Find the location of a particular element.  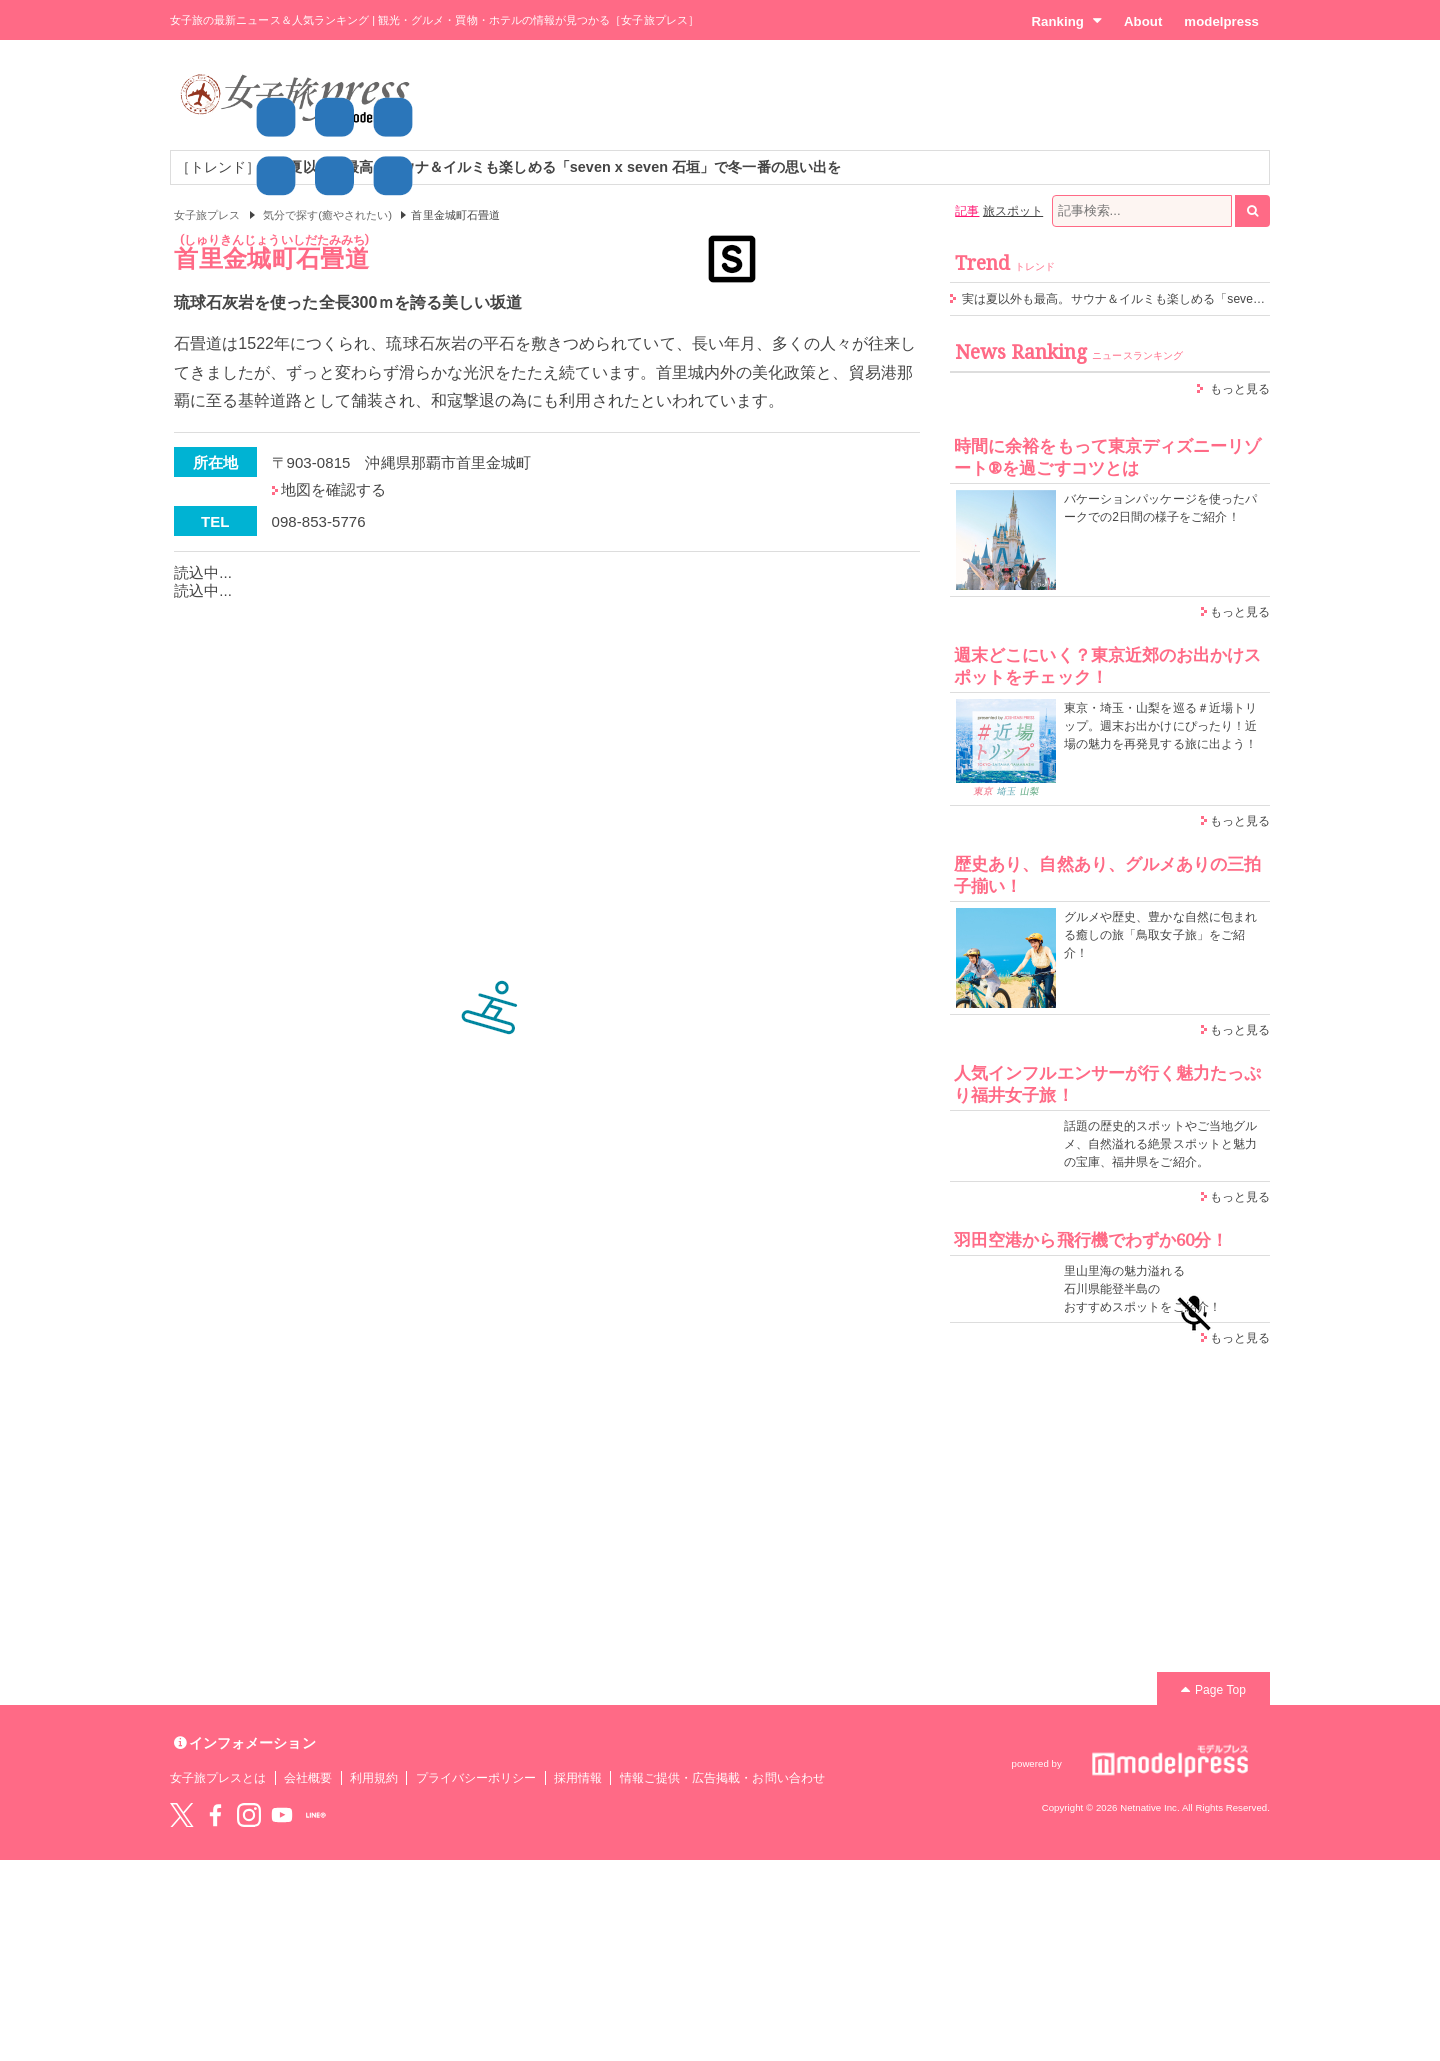

access Stripe payment settings is located at coordinates (732, 259).